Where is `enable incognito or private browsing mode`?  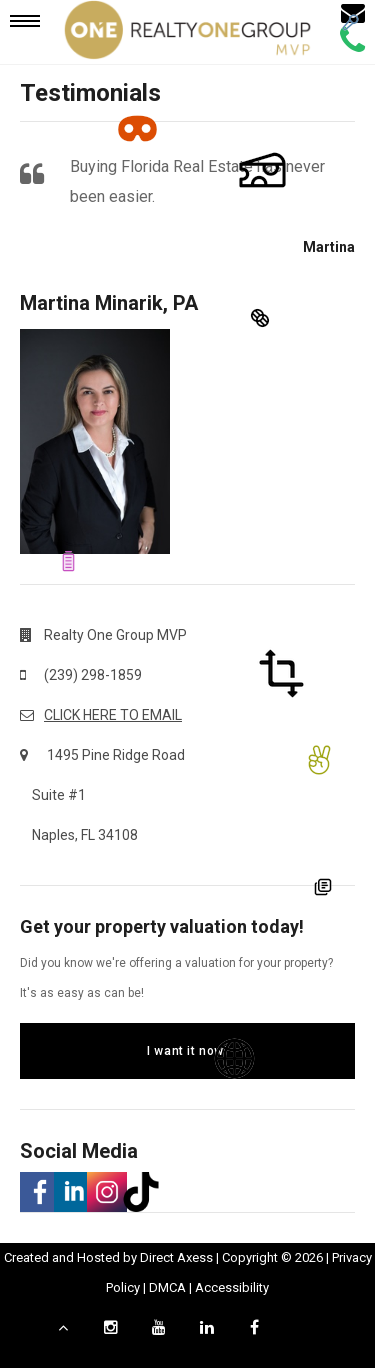 enable incognito or private browsing mode is located at coordinates (137, 128).